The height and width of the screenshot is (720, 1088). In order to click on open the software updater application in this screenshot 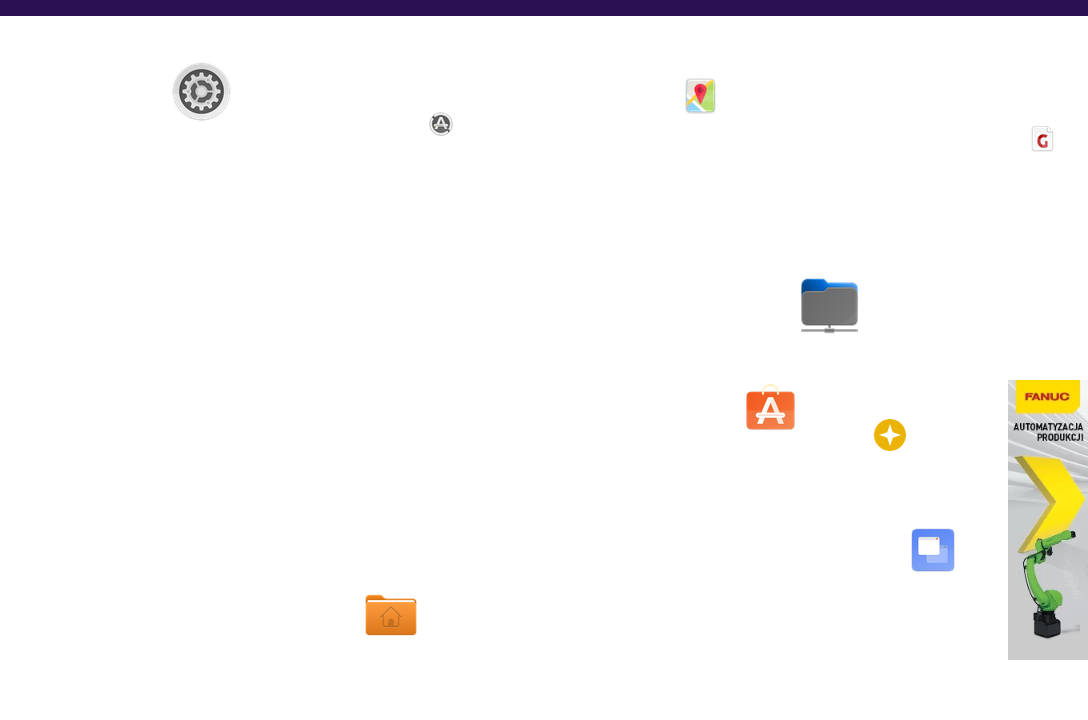, I will do `click(441, 124)`.